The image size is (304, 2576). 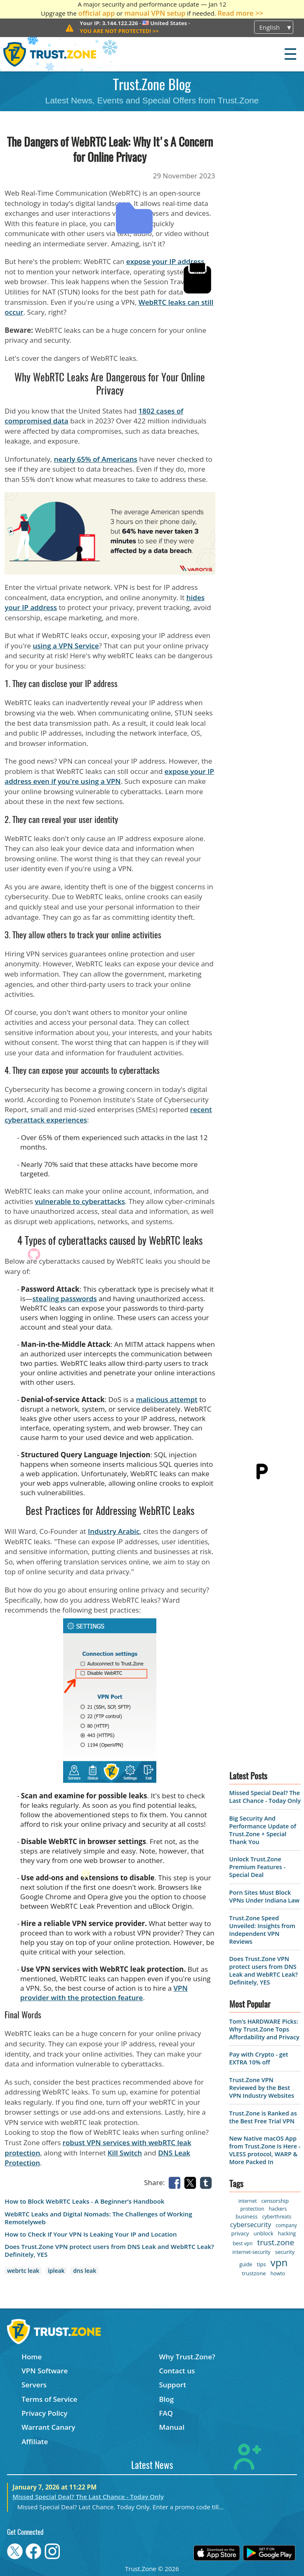 I want to click on copy to clipboard, so click(x=197, y=278).